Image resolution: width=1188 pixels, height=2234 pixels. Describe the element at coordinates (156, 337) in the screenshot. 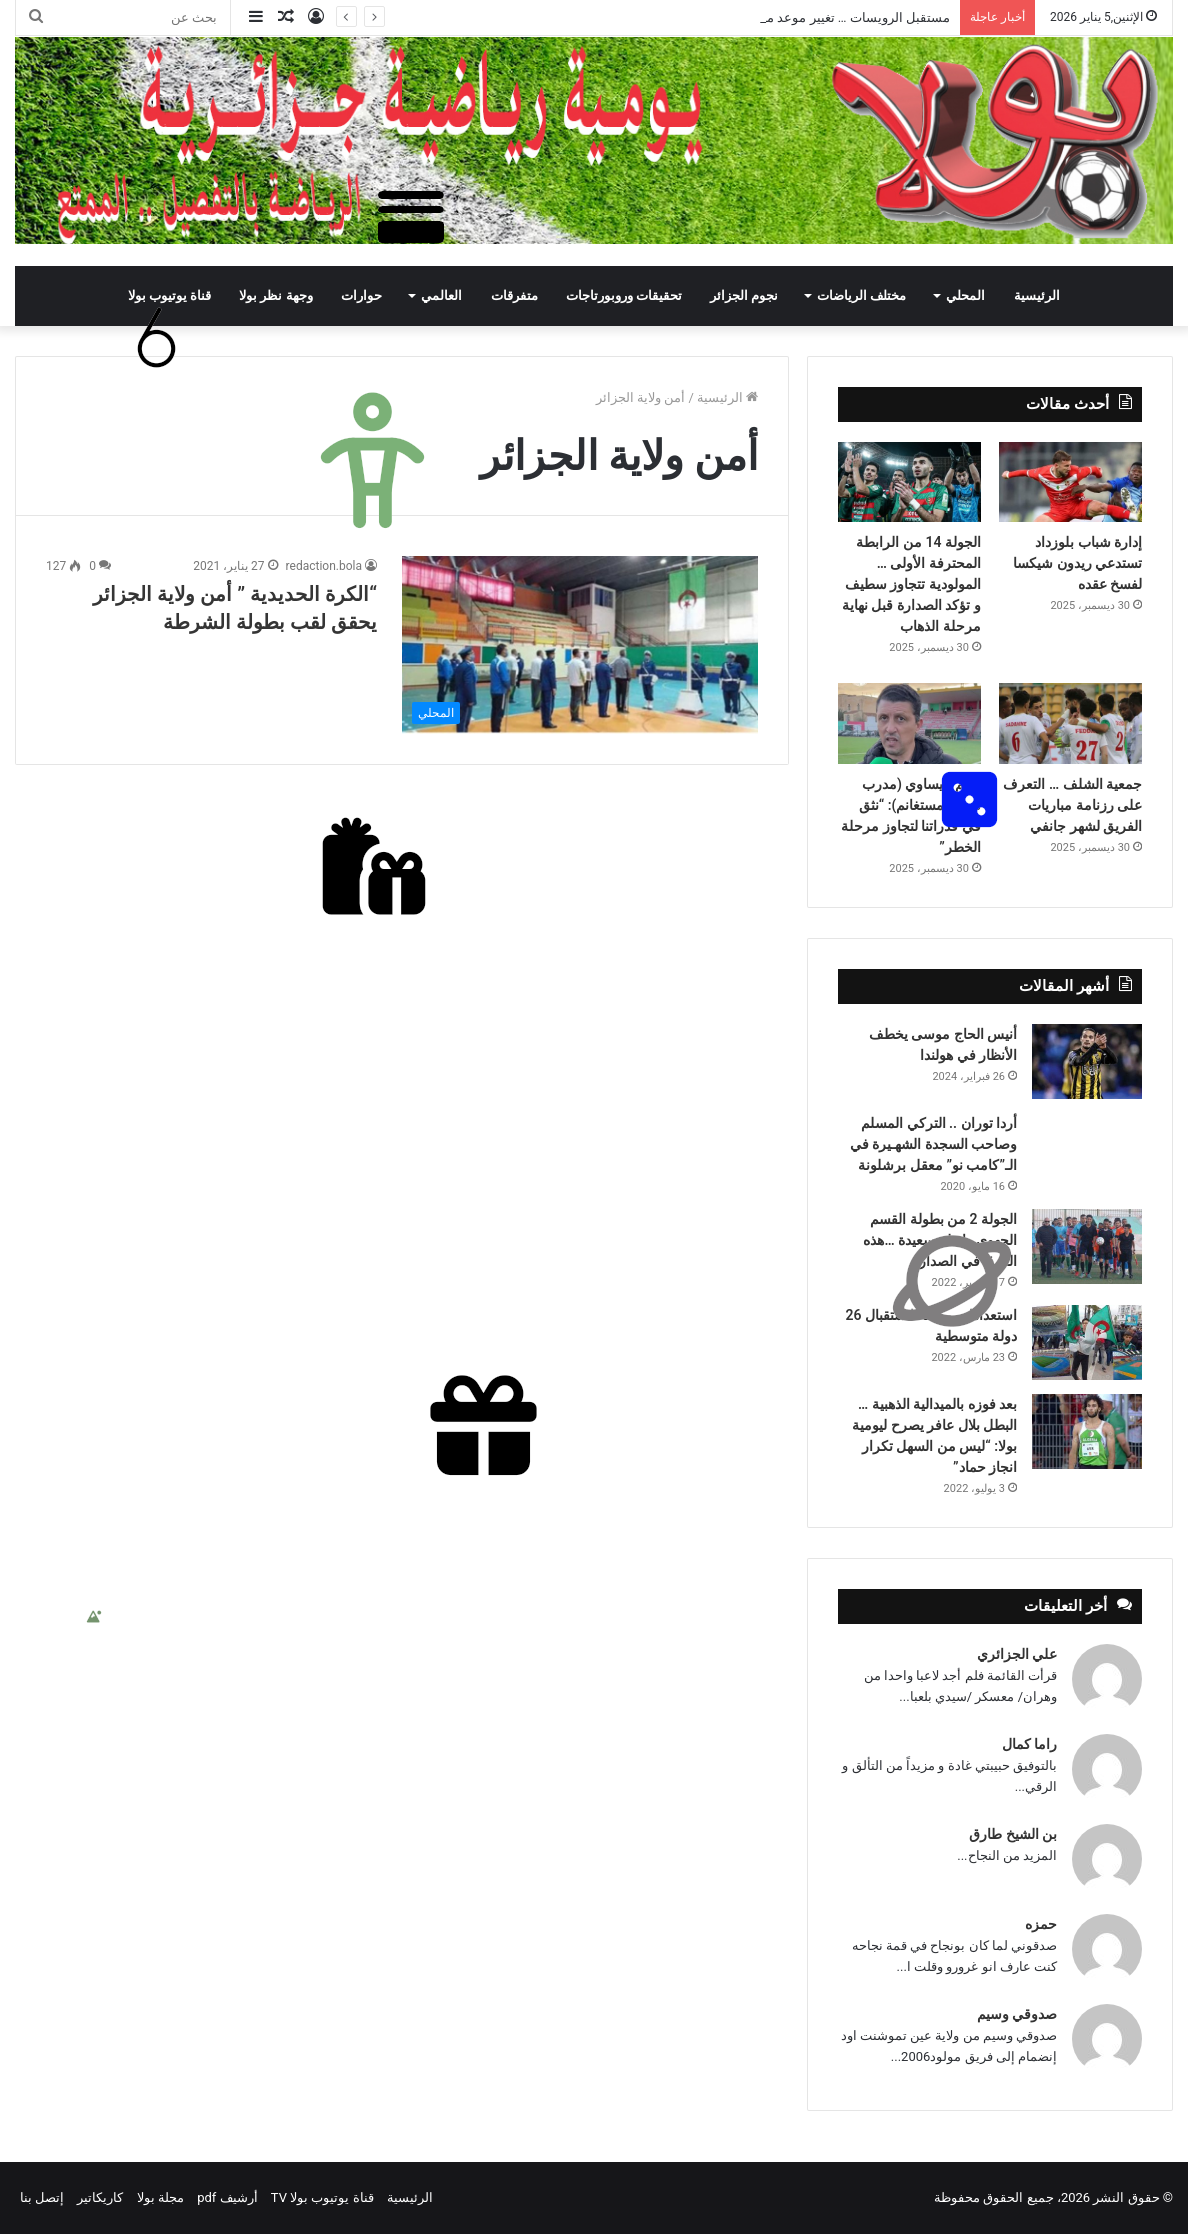

I see `indicates the number six in a list or sequence` at that location.